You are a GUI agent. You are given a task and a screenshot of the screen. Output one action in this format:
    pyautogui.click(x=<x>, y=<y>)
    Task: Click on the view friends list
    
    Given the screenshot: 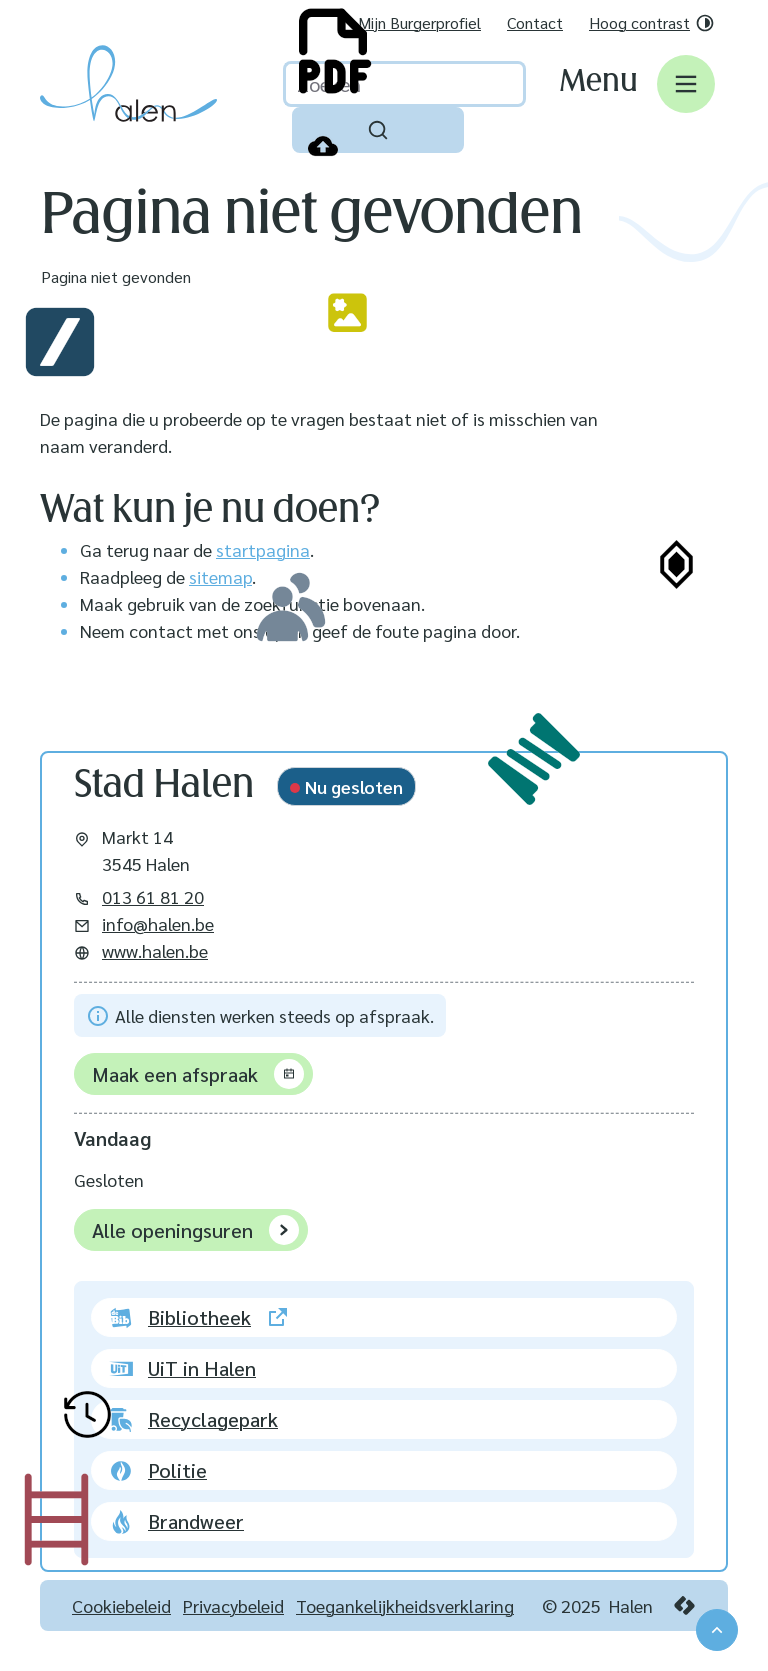 What is the action you would take?
    pyautogui.click(x=291, y=607)
    